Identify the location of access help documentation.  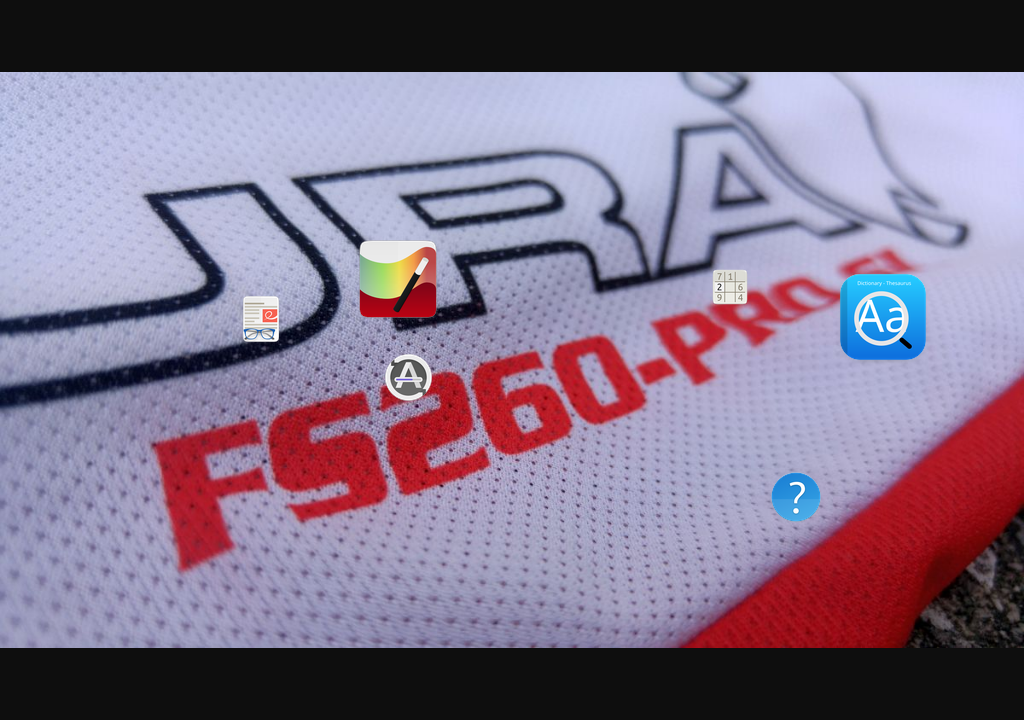
(796, 497).